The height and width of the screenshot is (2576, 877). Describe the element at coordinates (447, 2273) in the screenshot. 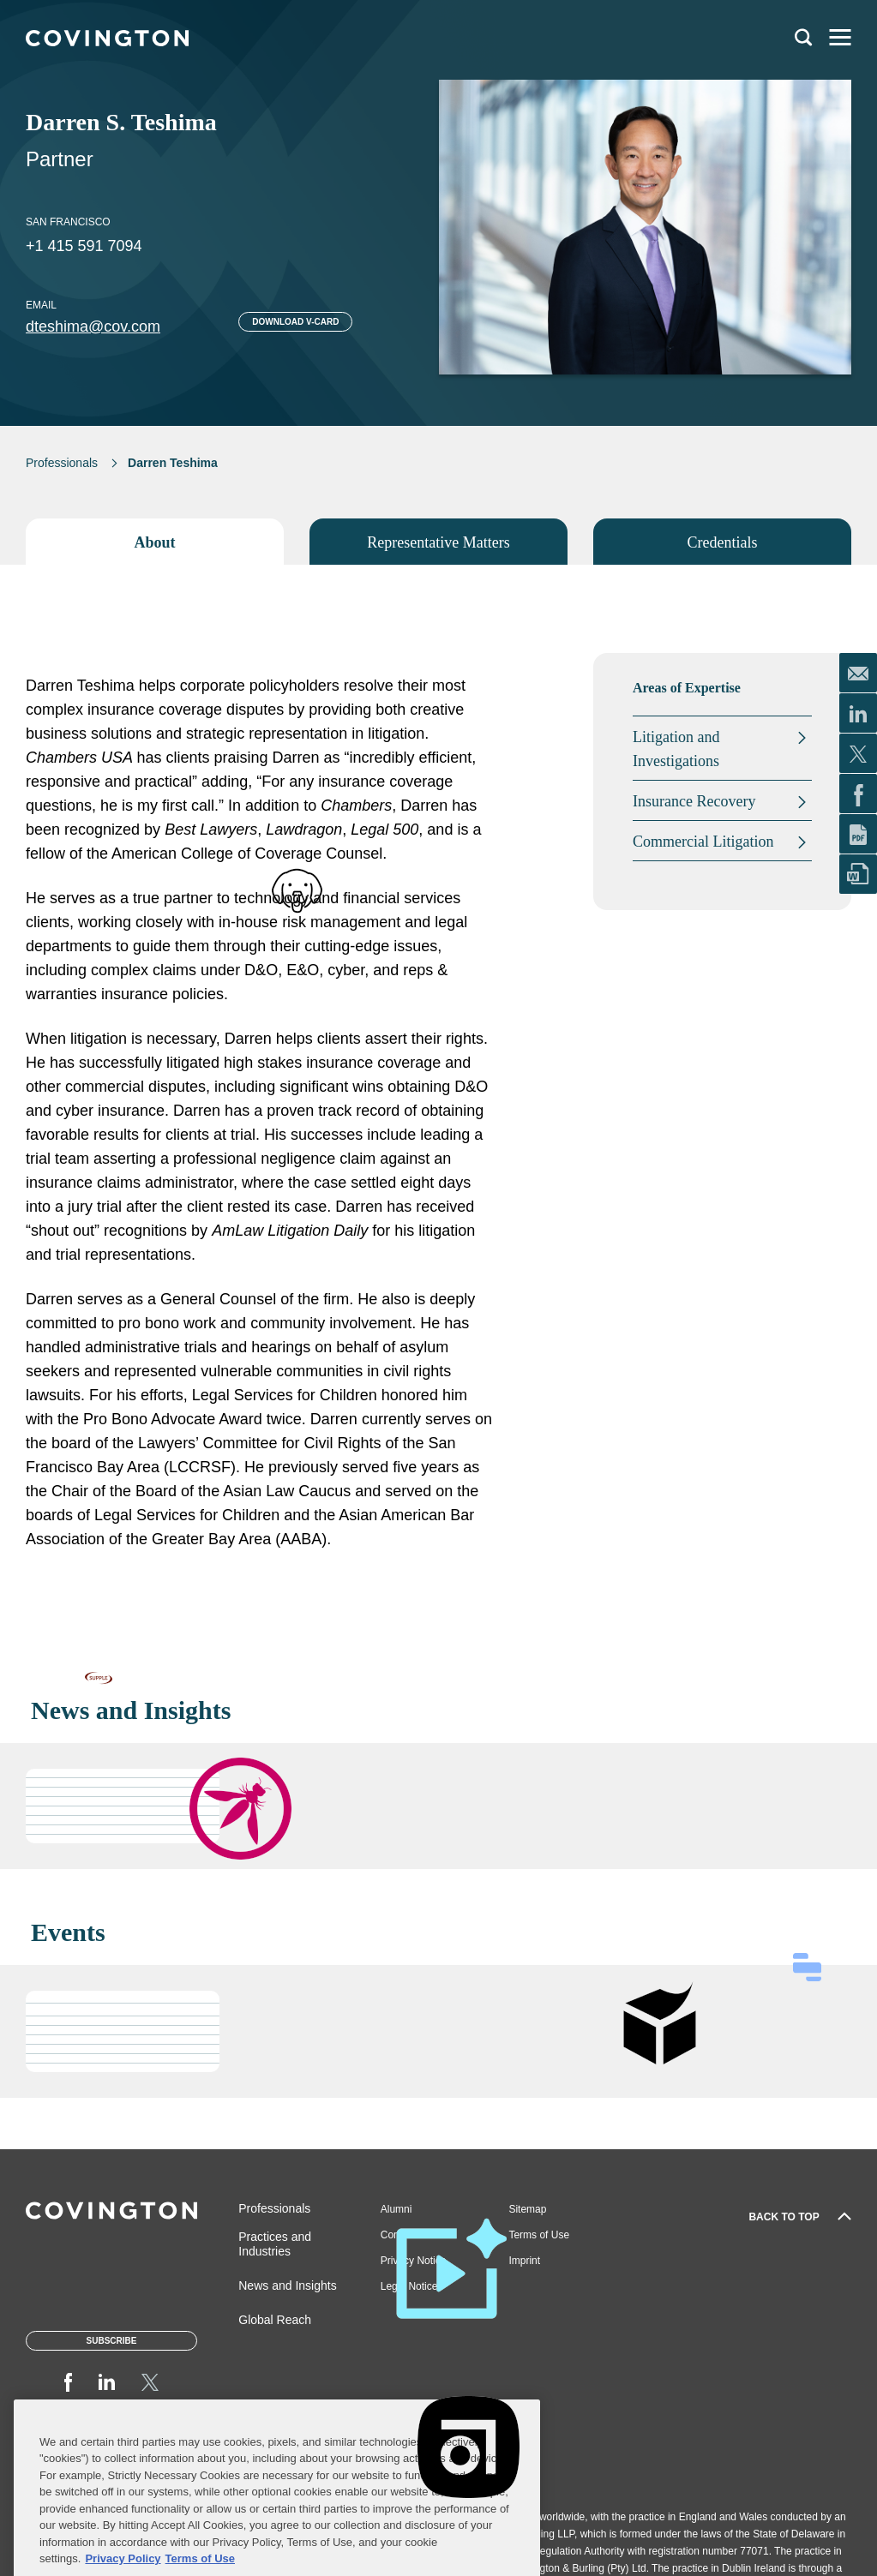

I see `access AI-powered video generation tools` at that location.